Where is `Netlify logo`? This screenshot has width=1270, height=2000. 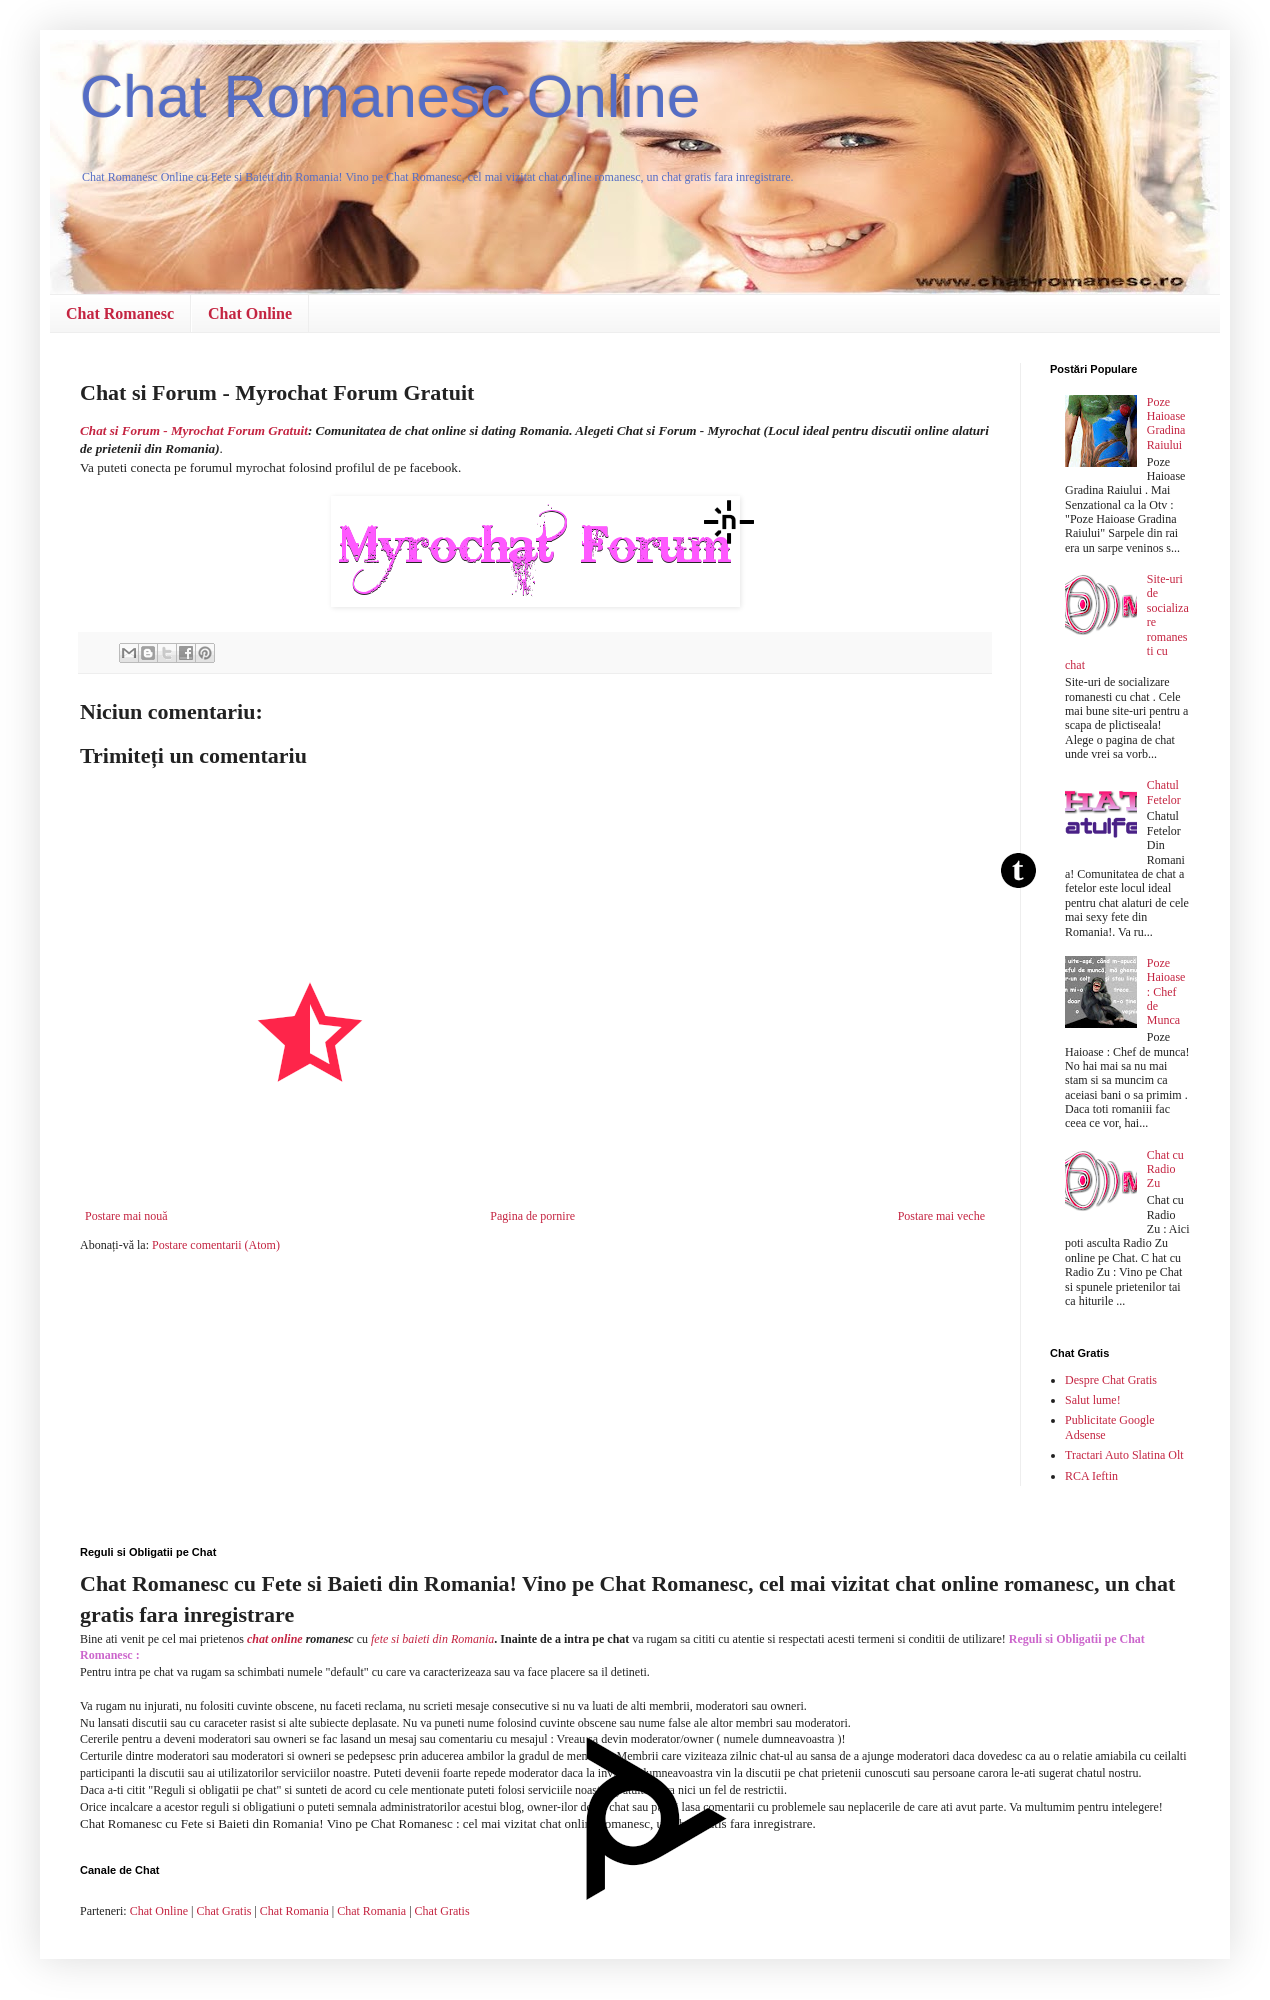
Netlify logo is located at coordinates (729, 522).